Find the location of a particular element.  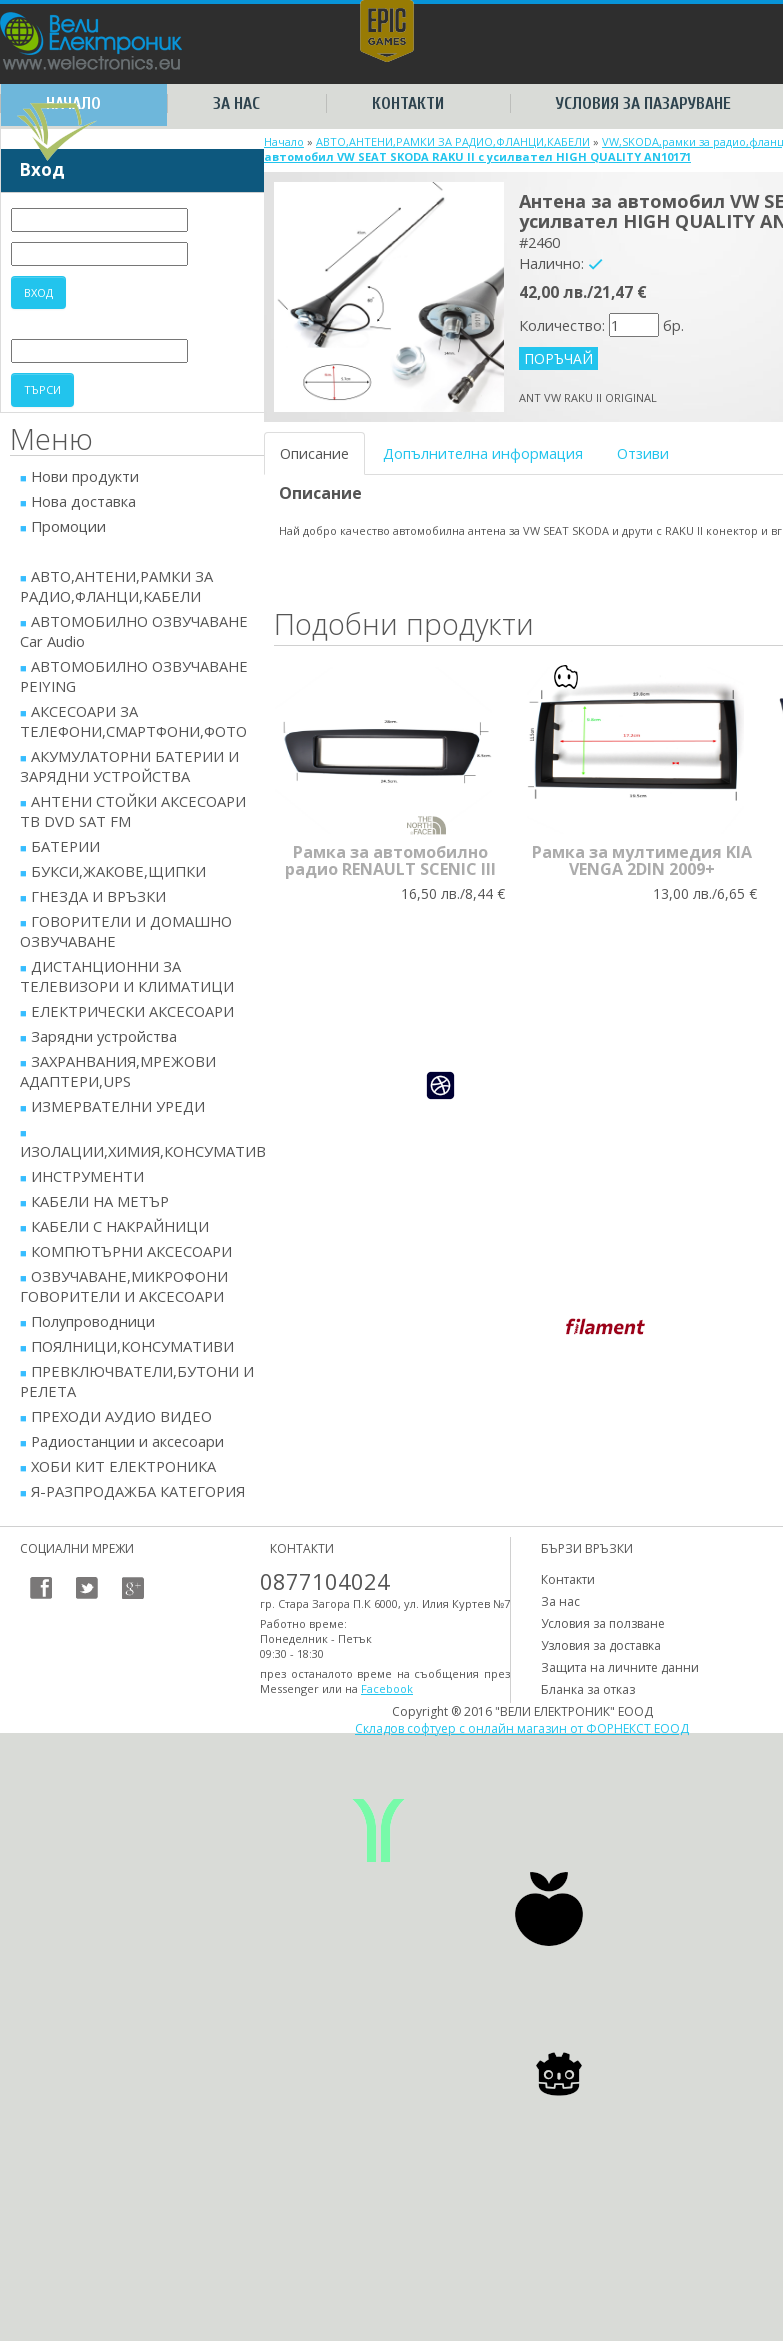

open the Epic Games launcher is located at coordinates (387, 31).